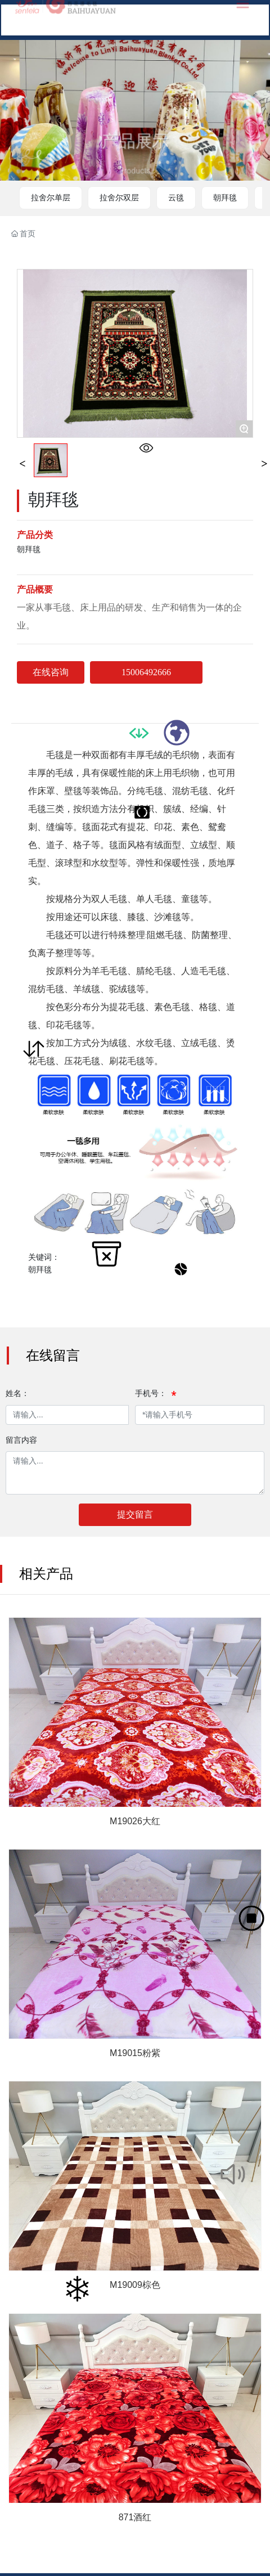 The height and width of the screenshot is (2576, 270). I want to click on stop media playback, so click(251, 1918).